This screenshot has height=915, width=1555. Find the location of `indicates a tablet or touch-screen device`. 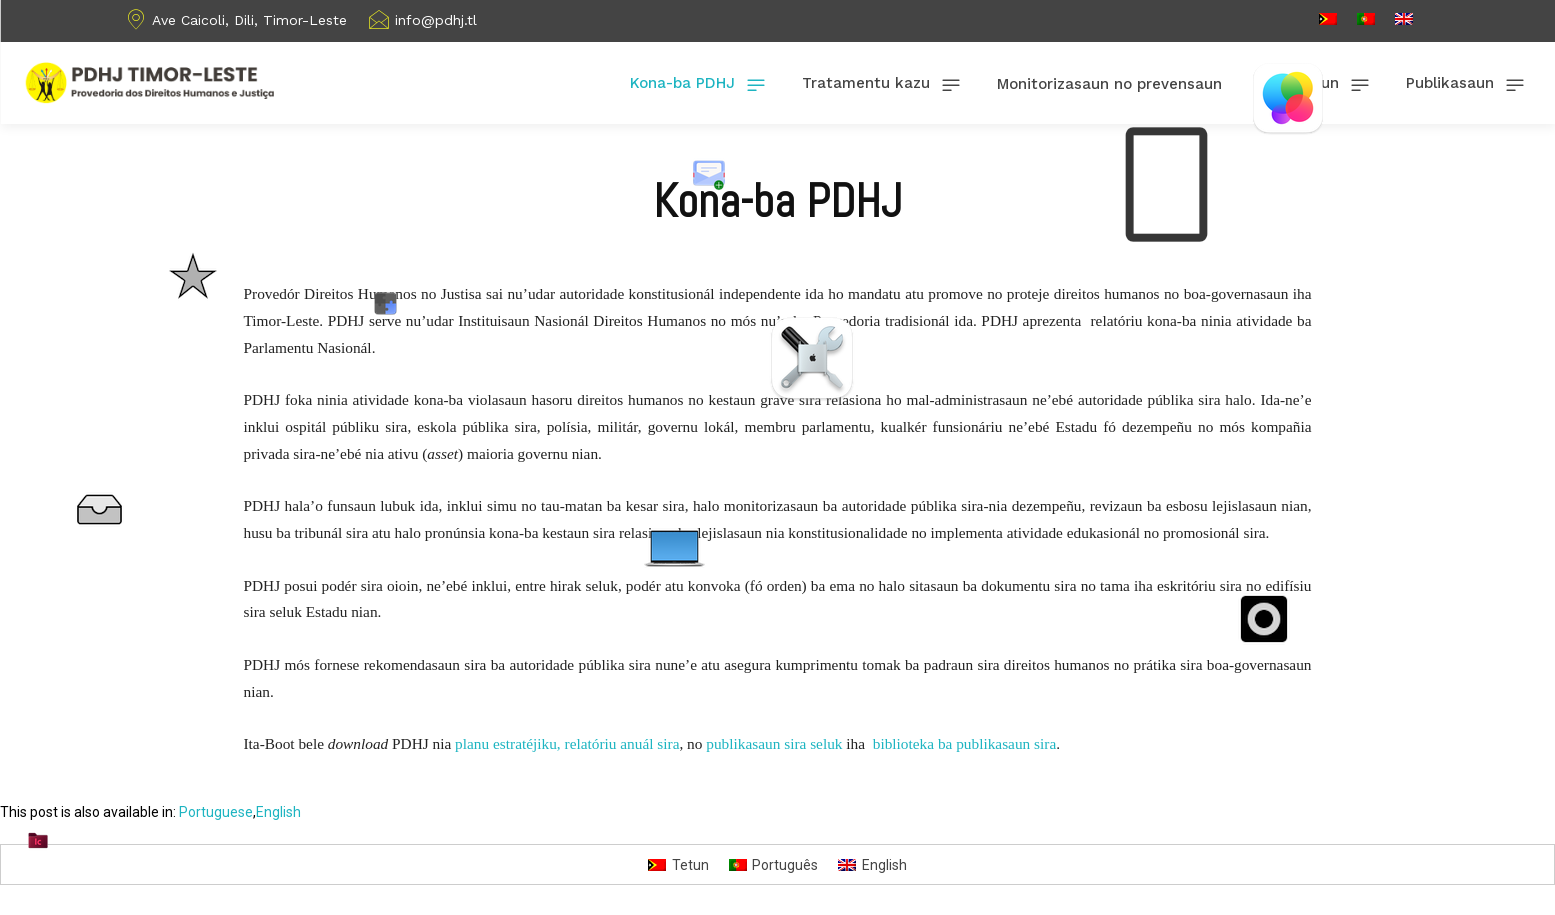

indicates a tablet or touch-screen device is located at coordinates (1166, 184).